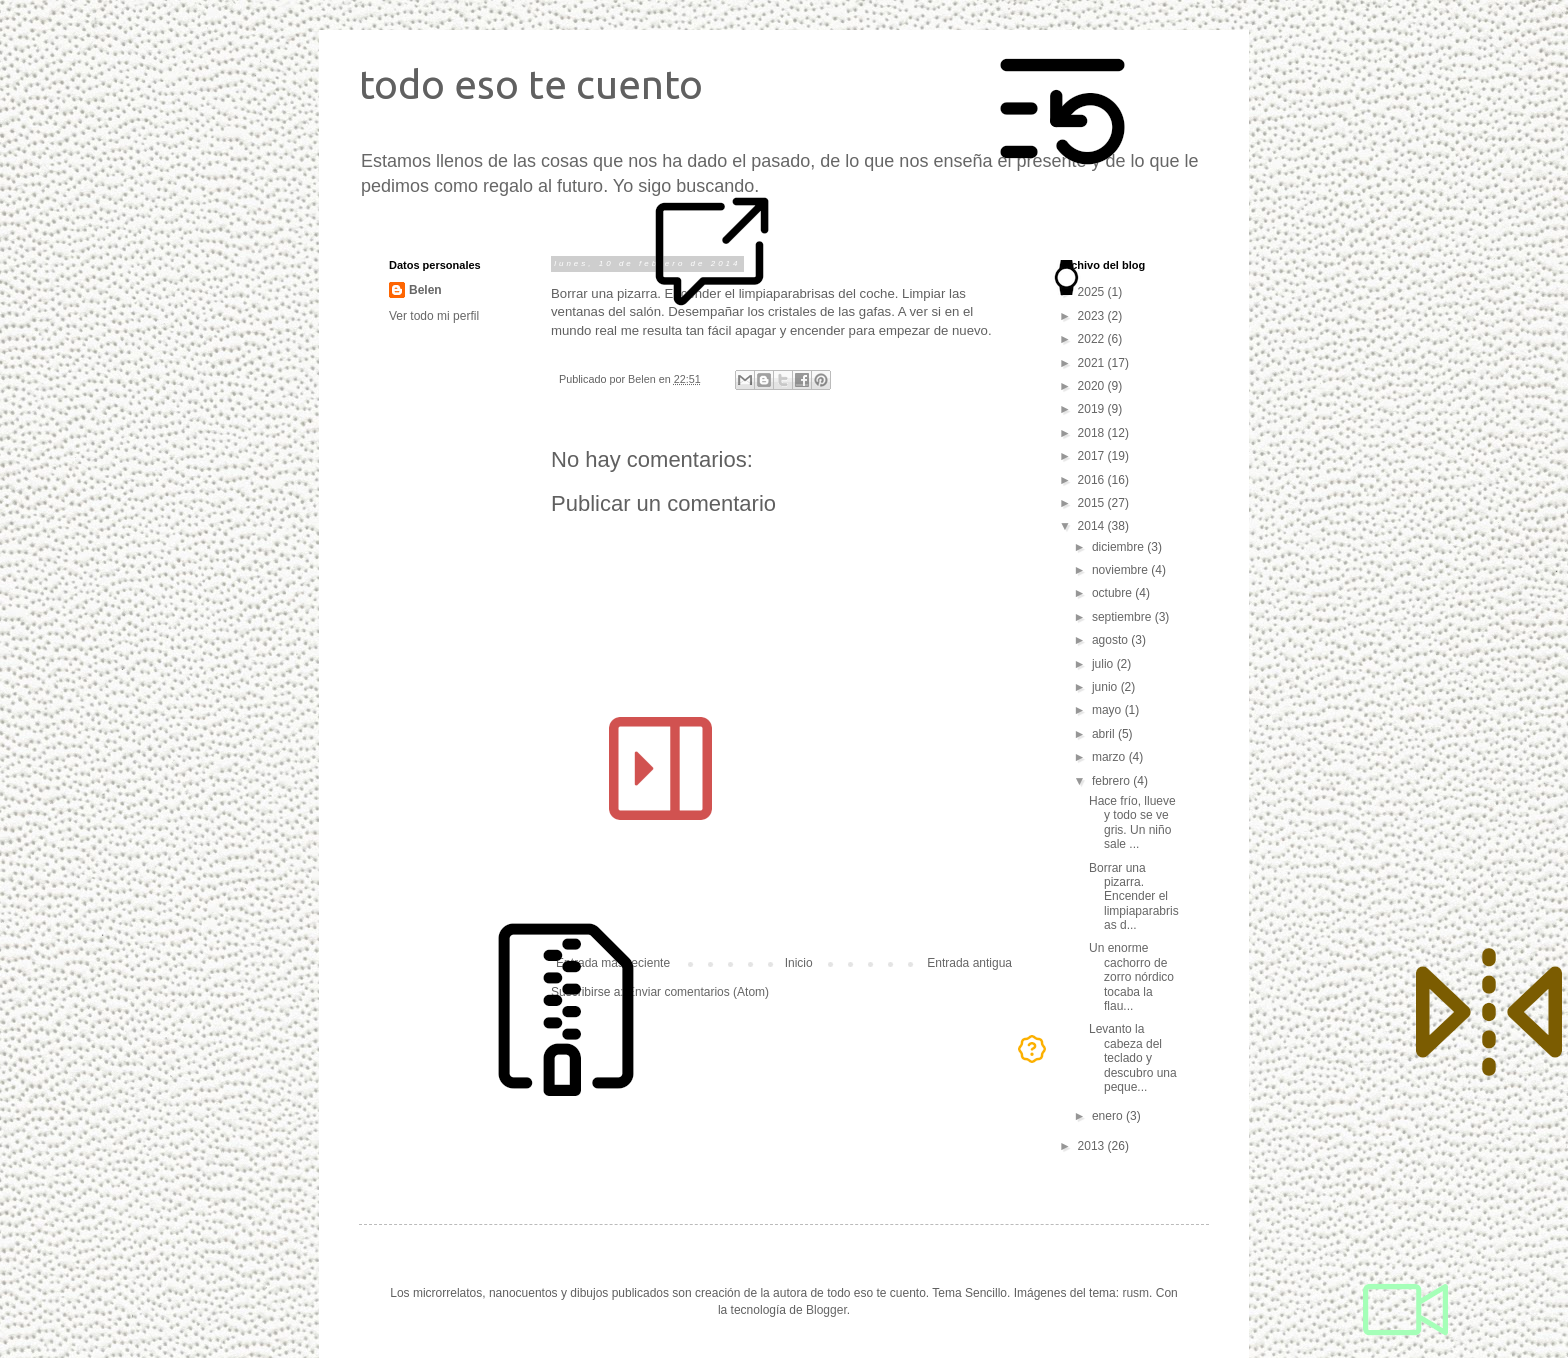  I want to click on view cross-referenced issues or pull requests, so click(709, 251).